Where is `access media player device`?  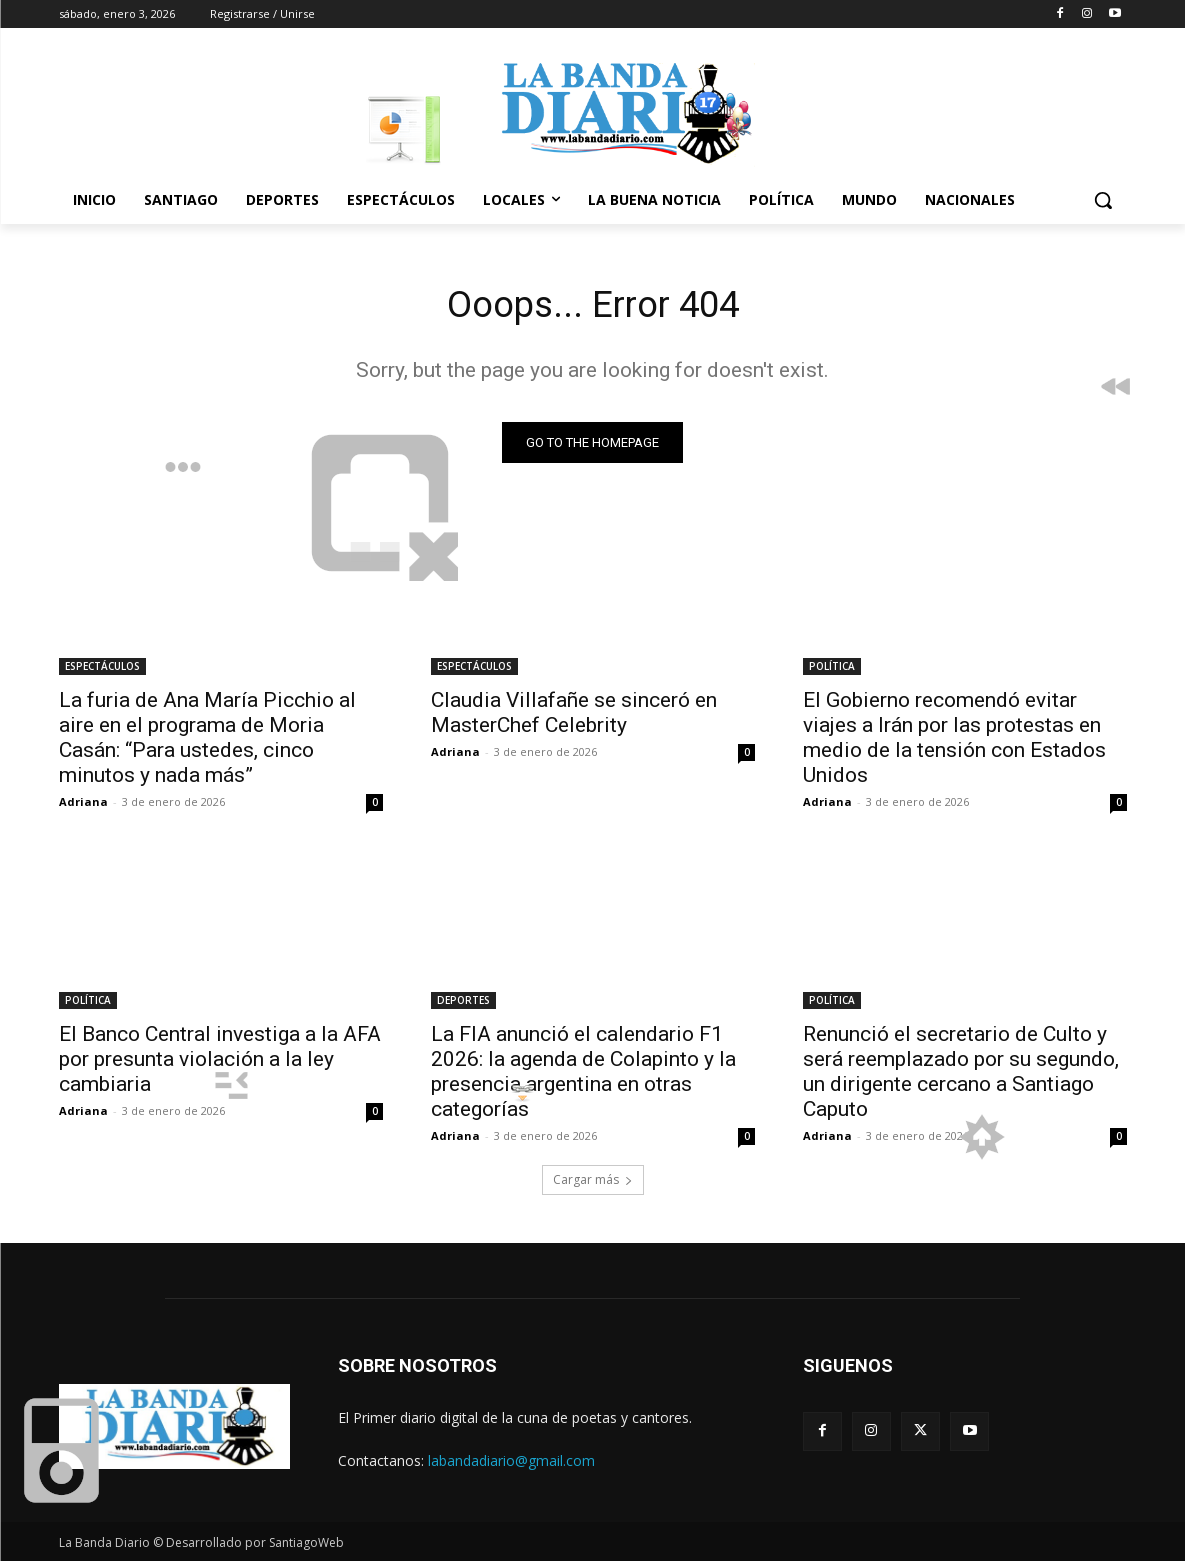 access media player device is located at coordinates (61, 1450).